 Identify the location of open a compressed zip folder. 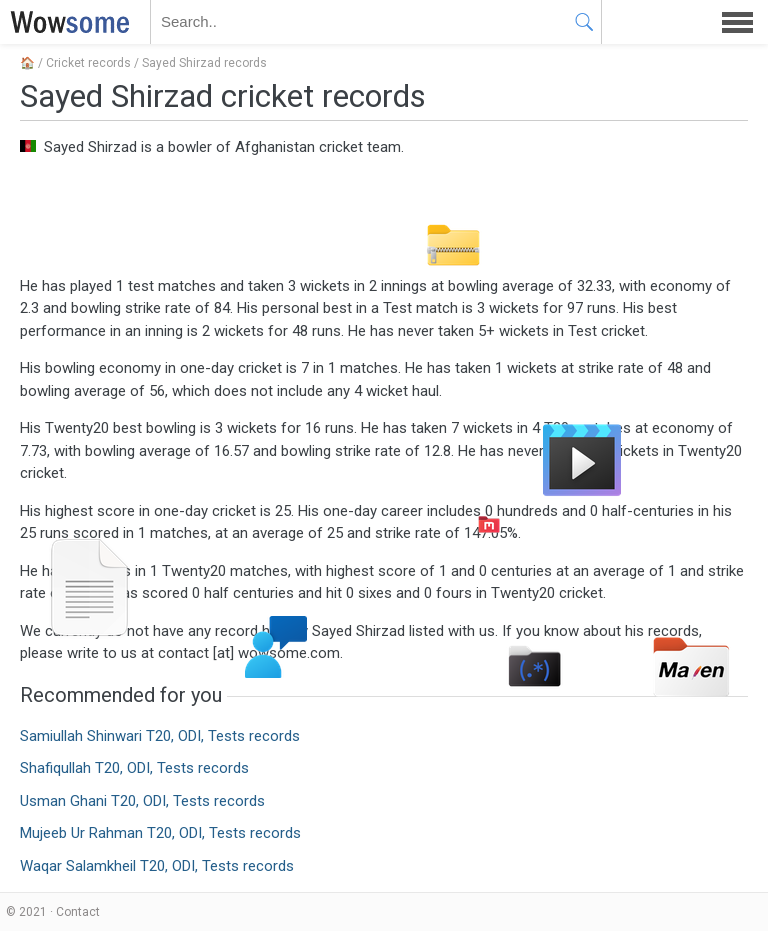
(453, 246).